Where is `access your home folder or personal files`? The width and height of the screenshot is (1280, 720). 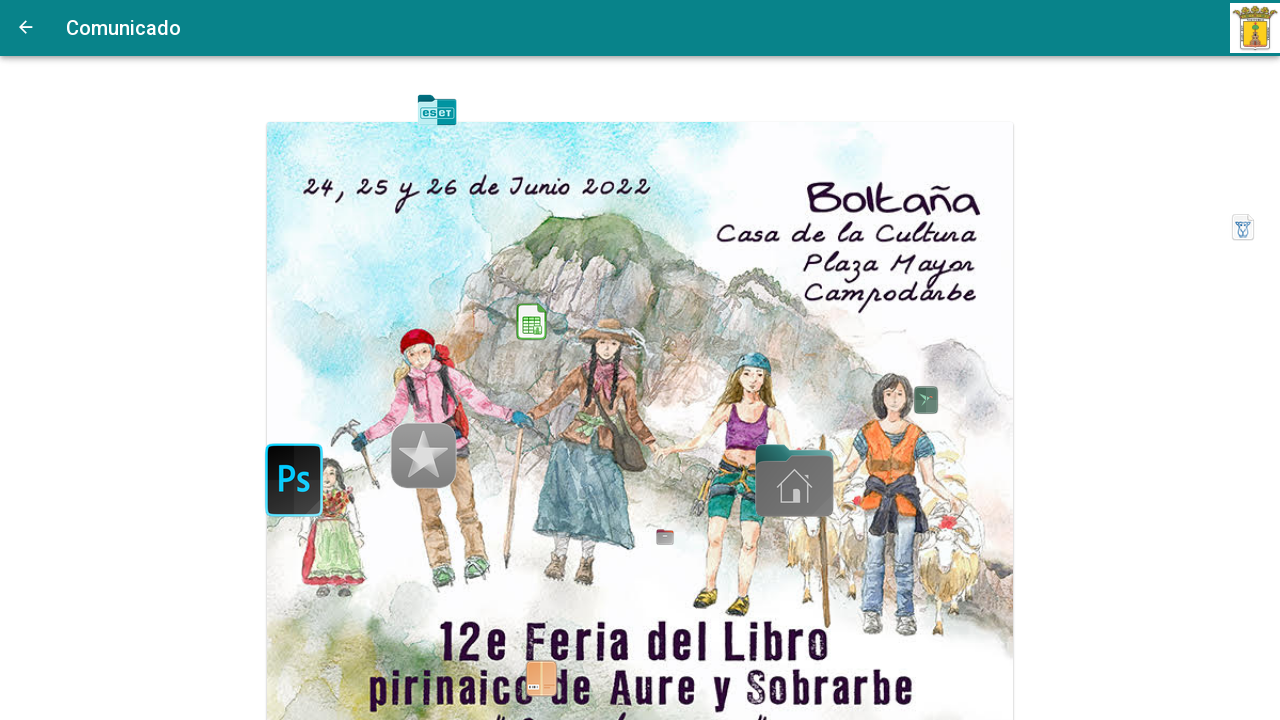
access your home folder or personal files is located at coordinates (794, 480).